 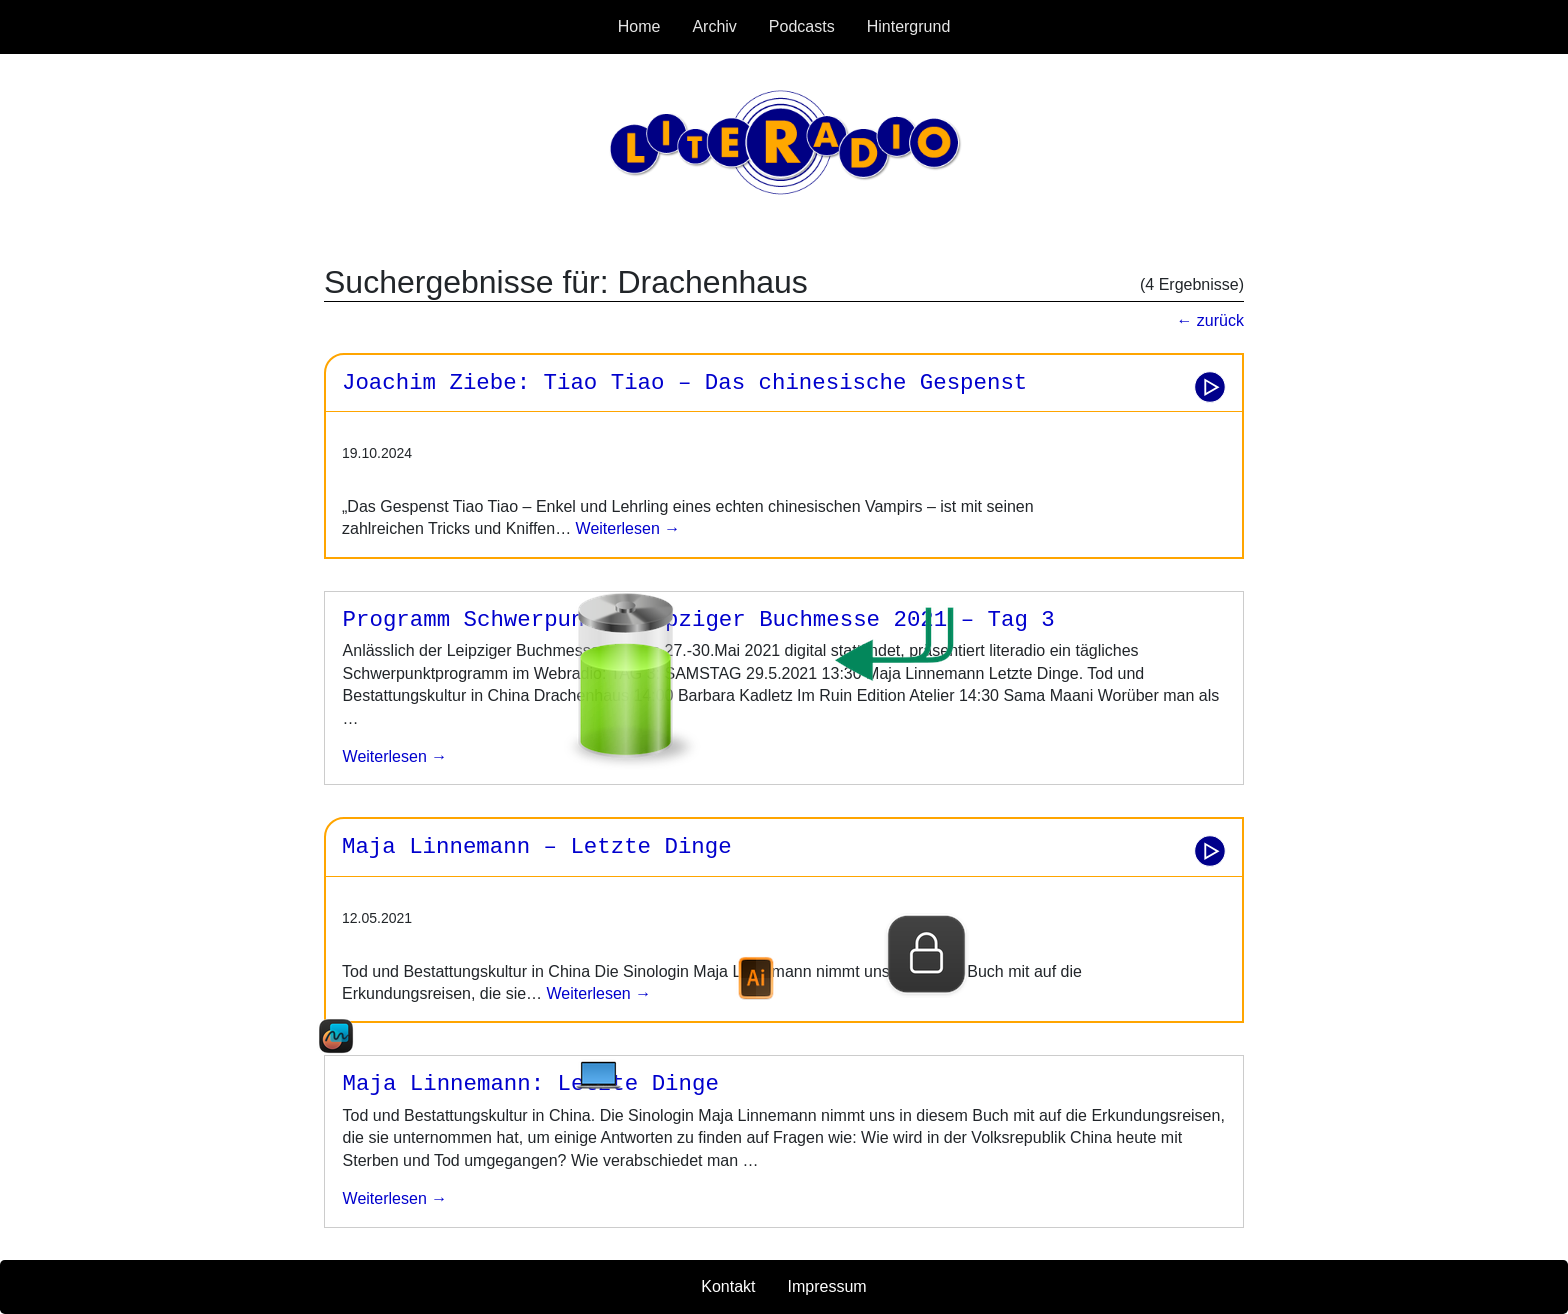 I want to click on access password and security settings, so click(x=926, y=955).